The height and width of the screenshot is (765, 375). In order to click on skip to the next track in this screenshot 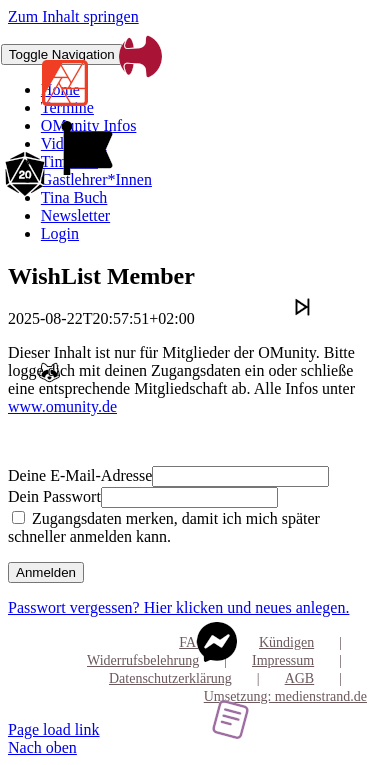, I will do `click(303, 307)`.